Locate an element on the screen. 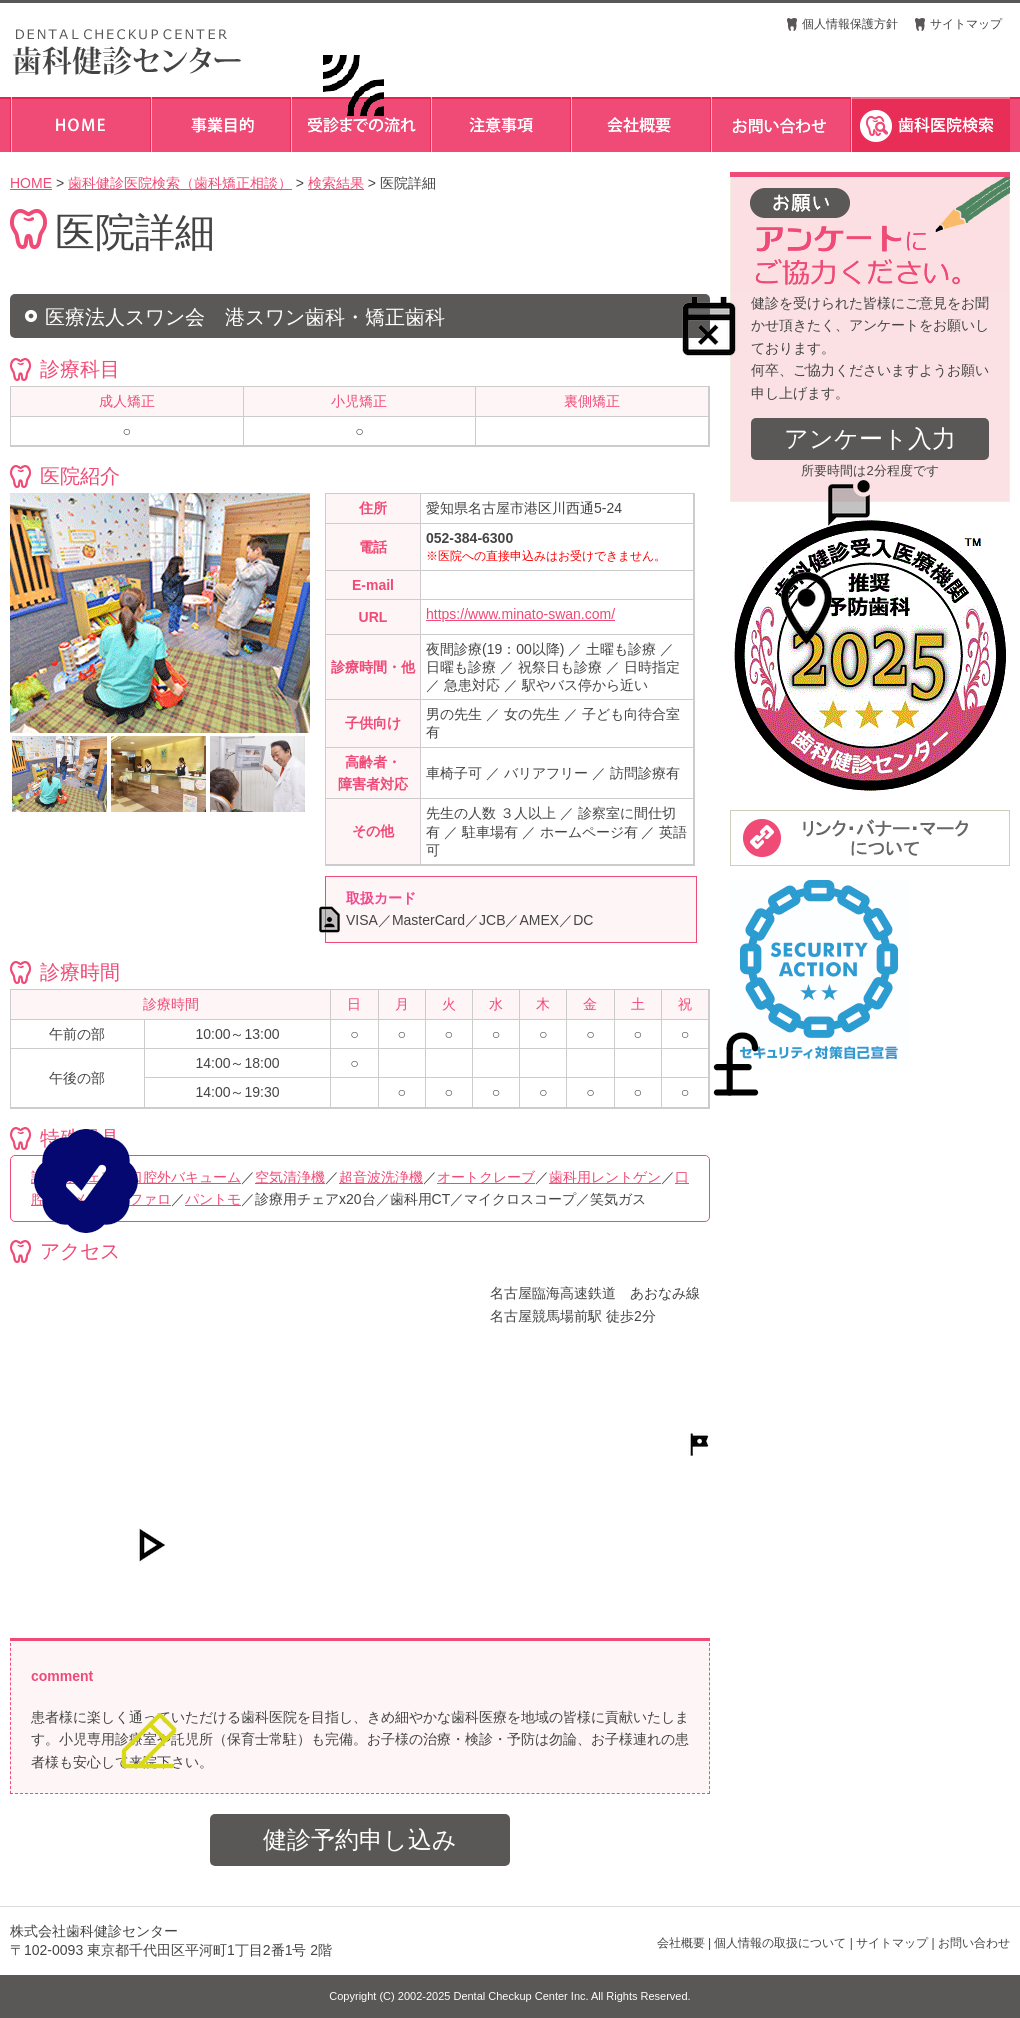 This screenshot has width=1020, height=2018. verified account or profile status is located at coordinates (86, 1181).